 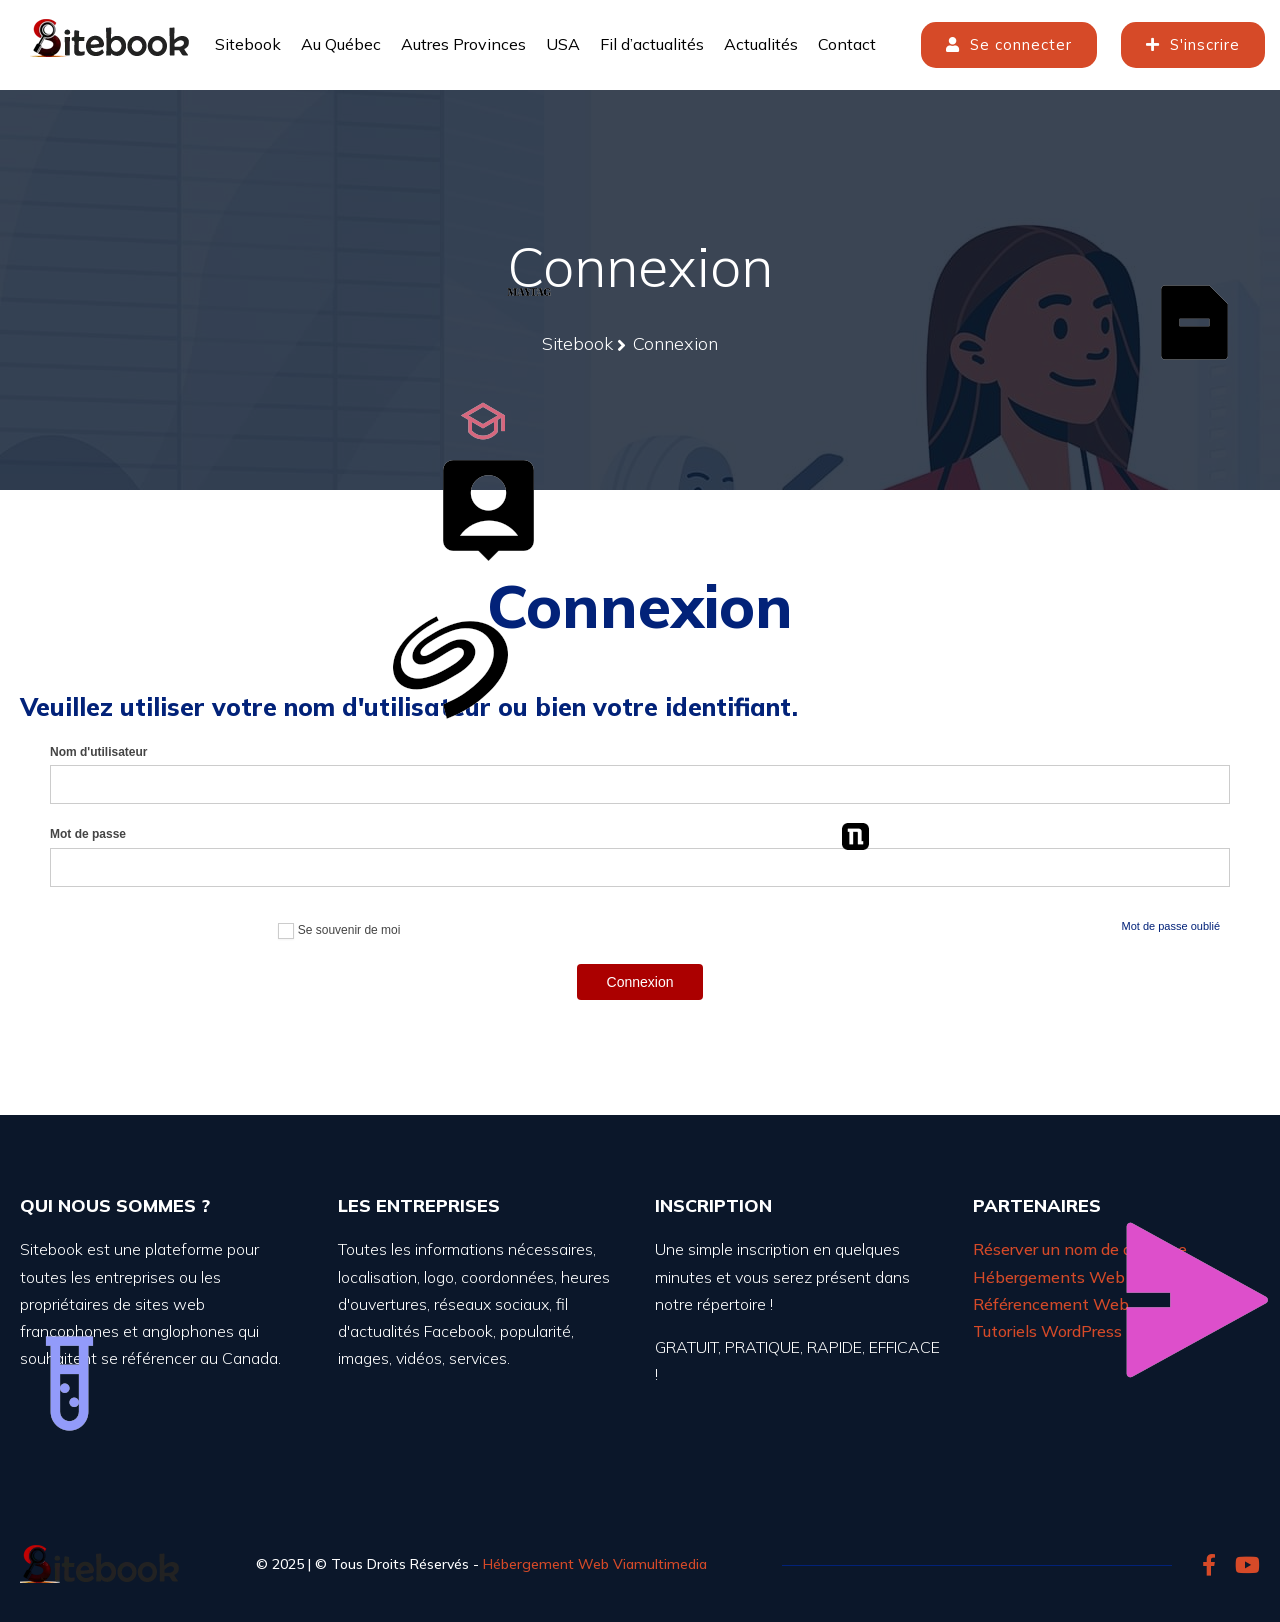 I want to click on view pinned contact or account, so click(x=488, y=505).